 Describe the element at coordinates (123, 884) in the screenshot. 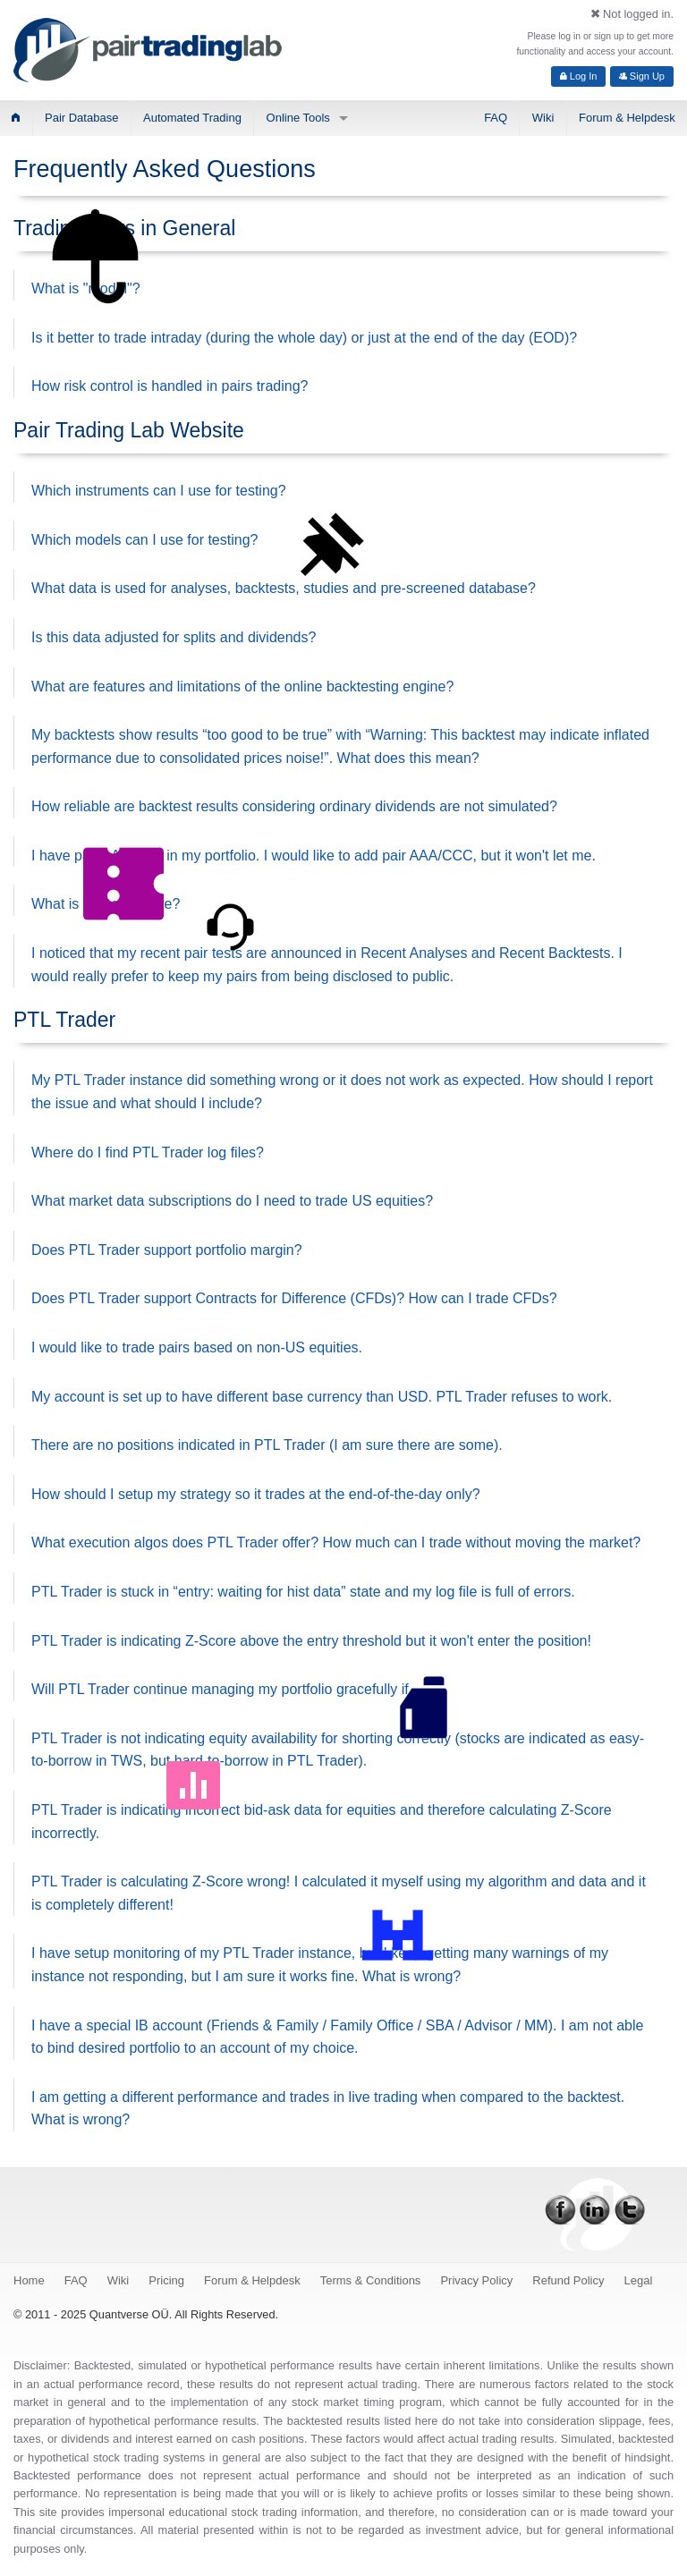

I see `view available coupons or discounts` at that location.